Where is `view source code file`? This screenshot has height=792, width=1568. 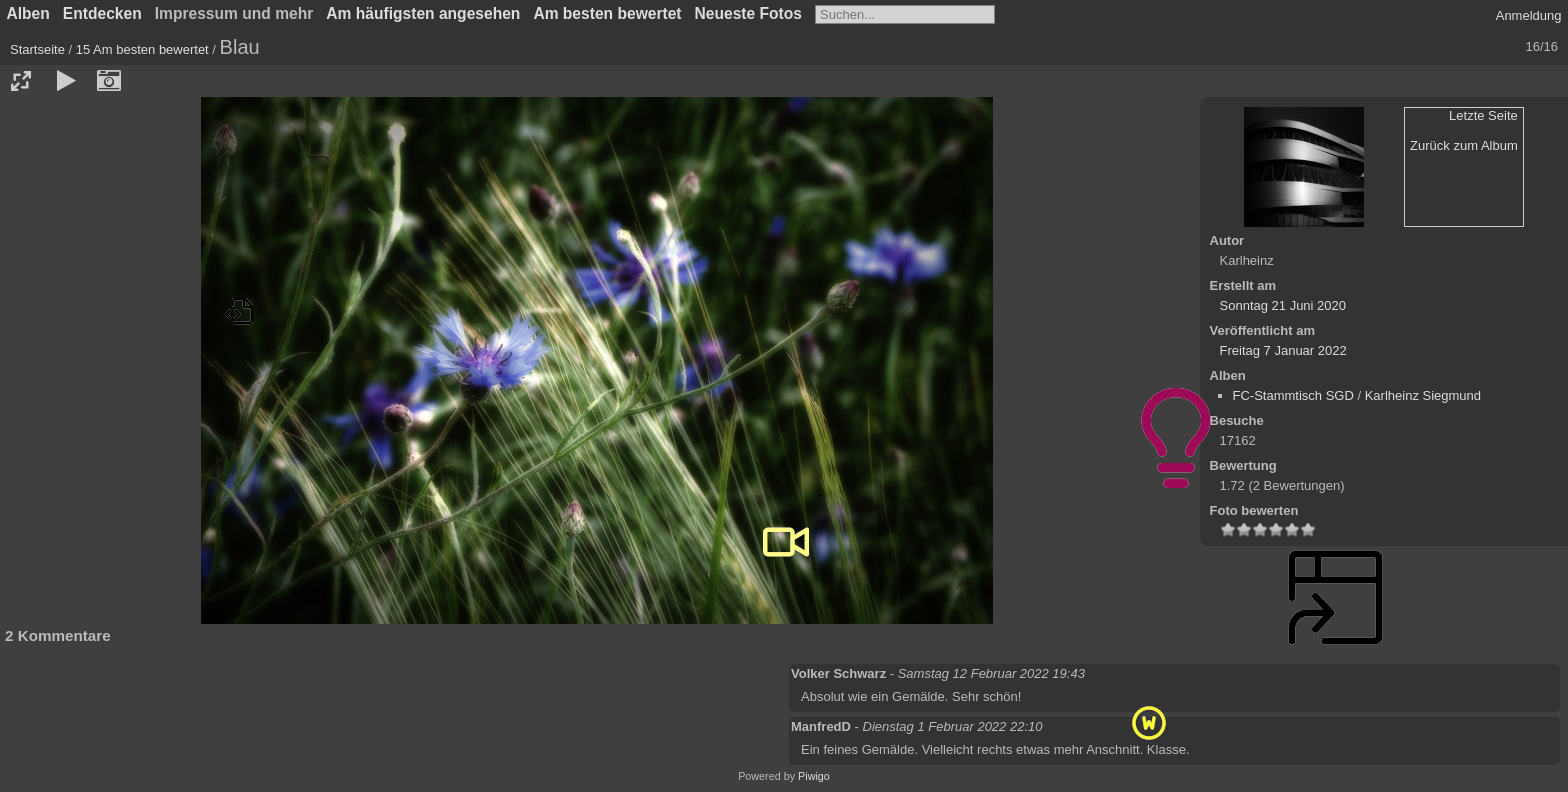
view source code file is located at coordinates (239, 312).